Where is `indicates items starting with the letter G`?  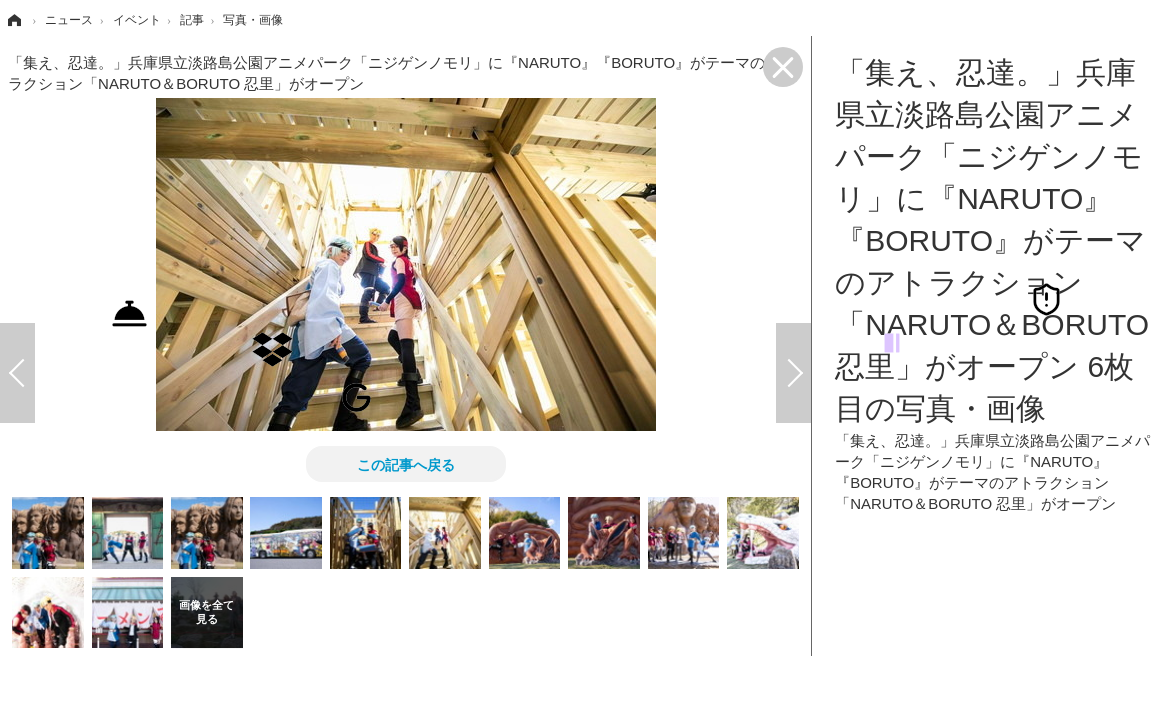
indicates items starting with the letter G is located at coordinates (356, 397).